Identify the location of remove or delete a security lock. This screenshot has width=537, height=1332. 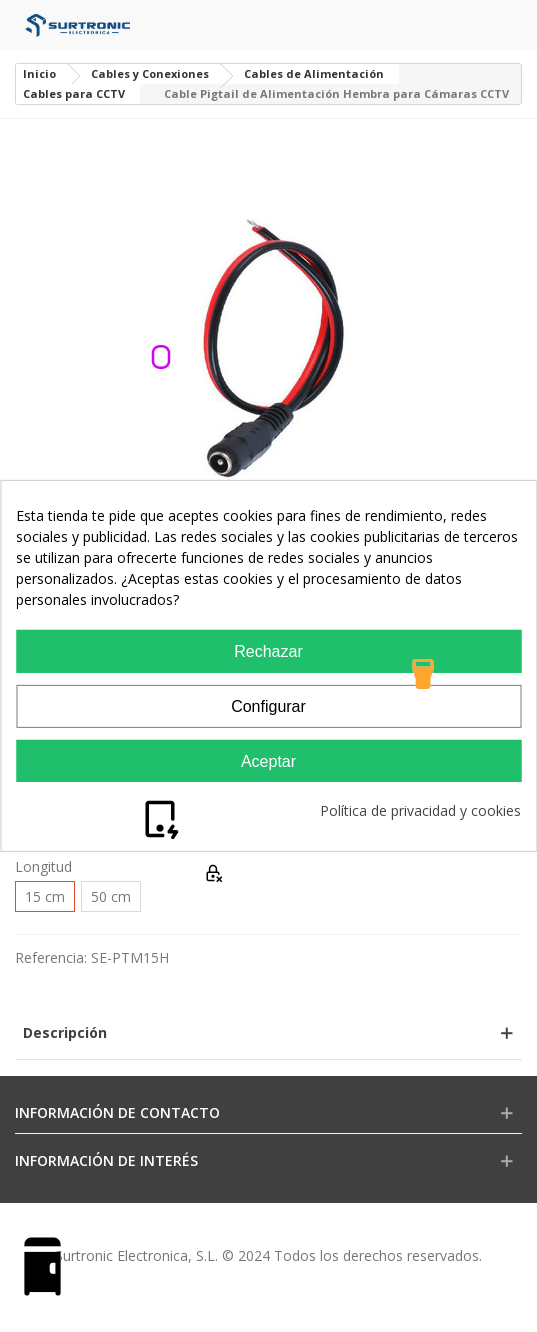
(213, 873).